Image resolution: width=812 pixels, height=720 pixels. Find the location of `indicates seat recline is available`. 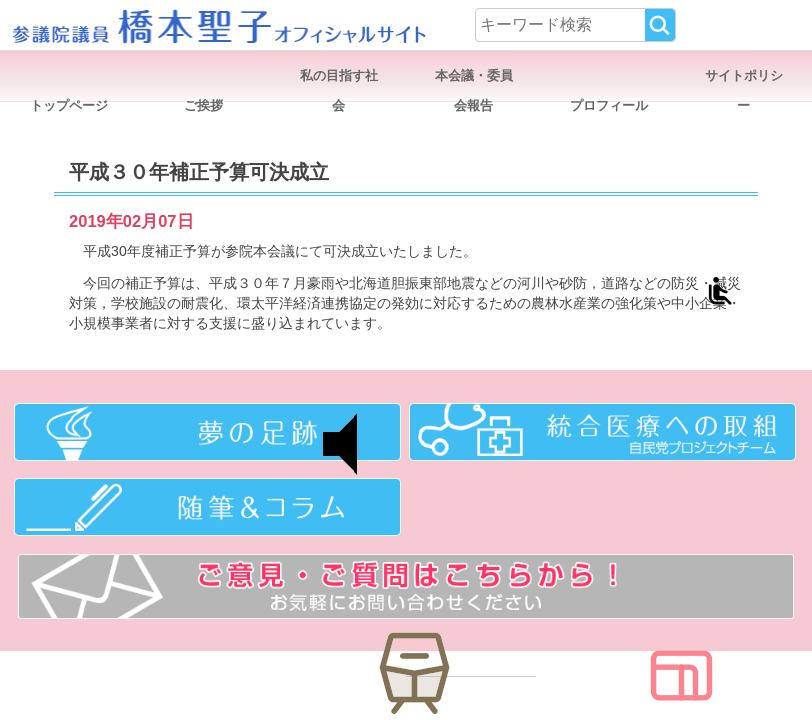

indicates seat recline is available is located at coordinates (720, 291).